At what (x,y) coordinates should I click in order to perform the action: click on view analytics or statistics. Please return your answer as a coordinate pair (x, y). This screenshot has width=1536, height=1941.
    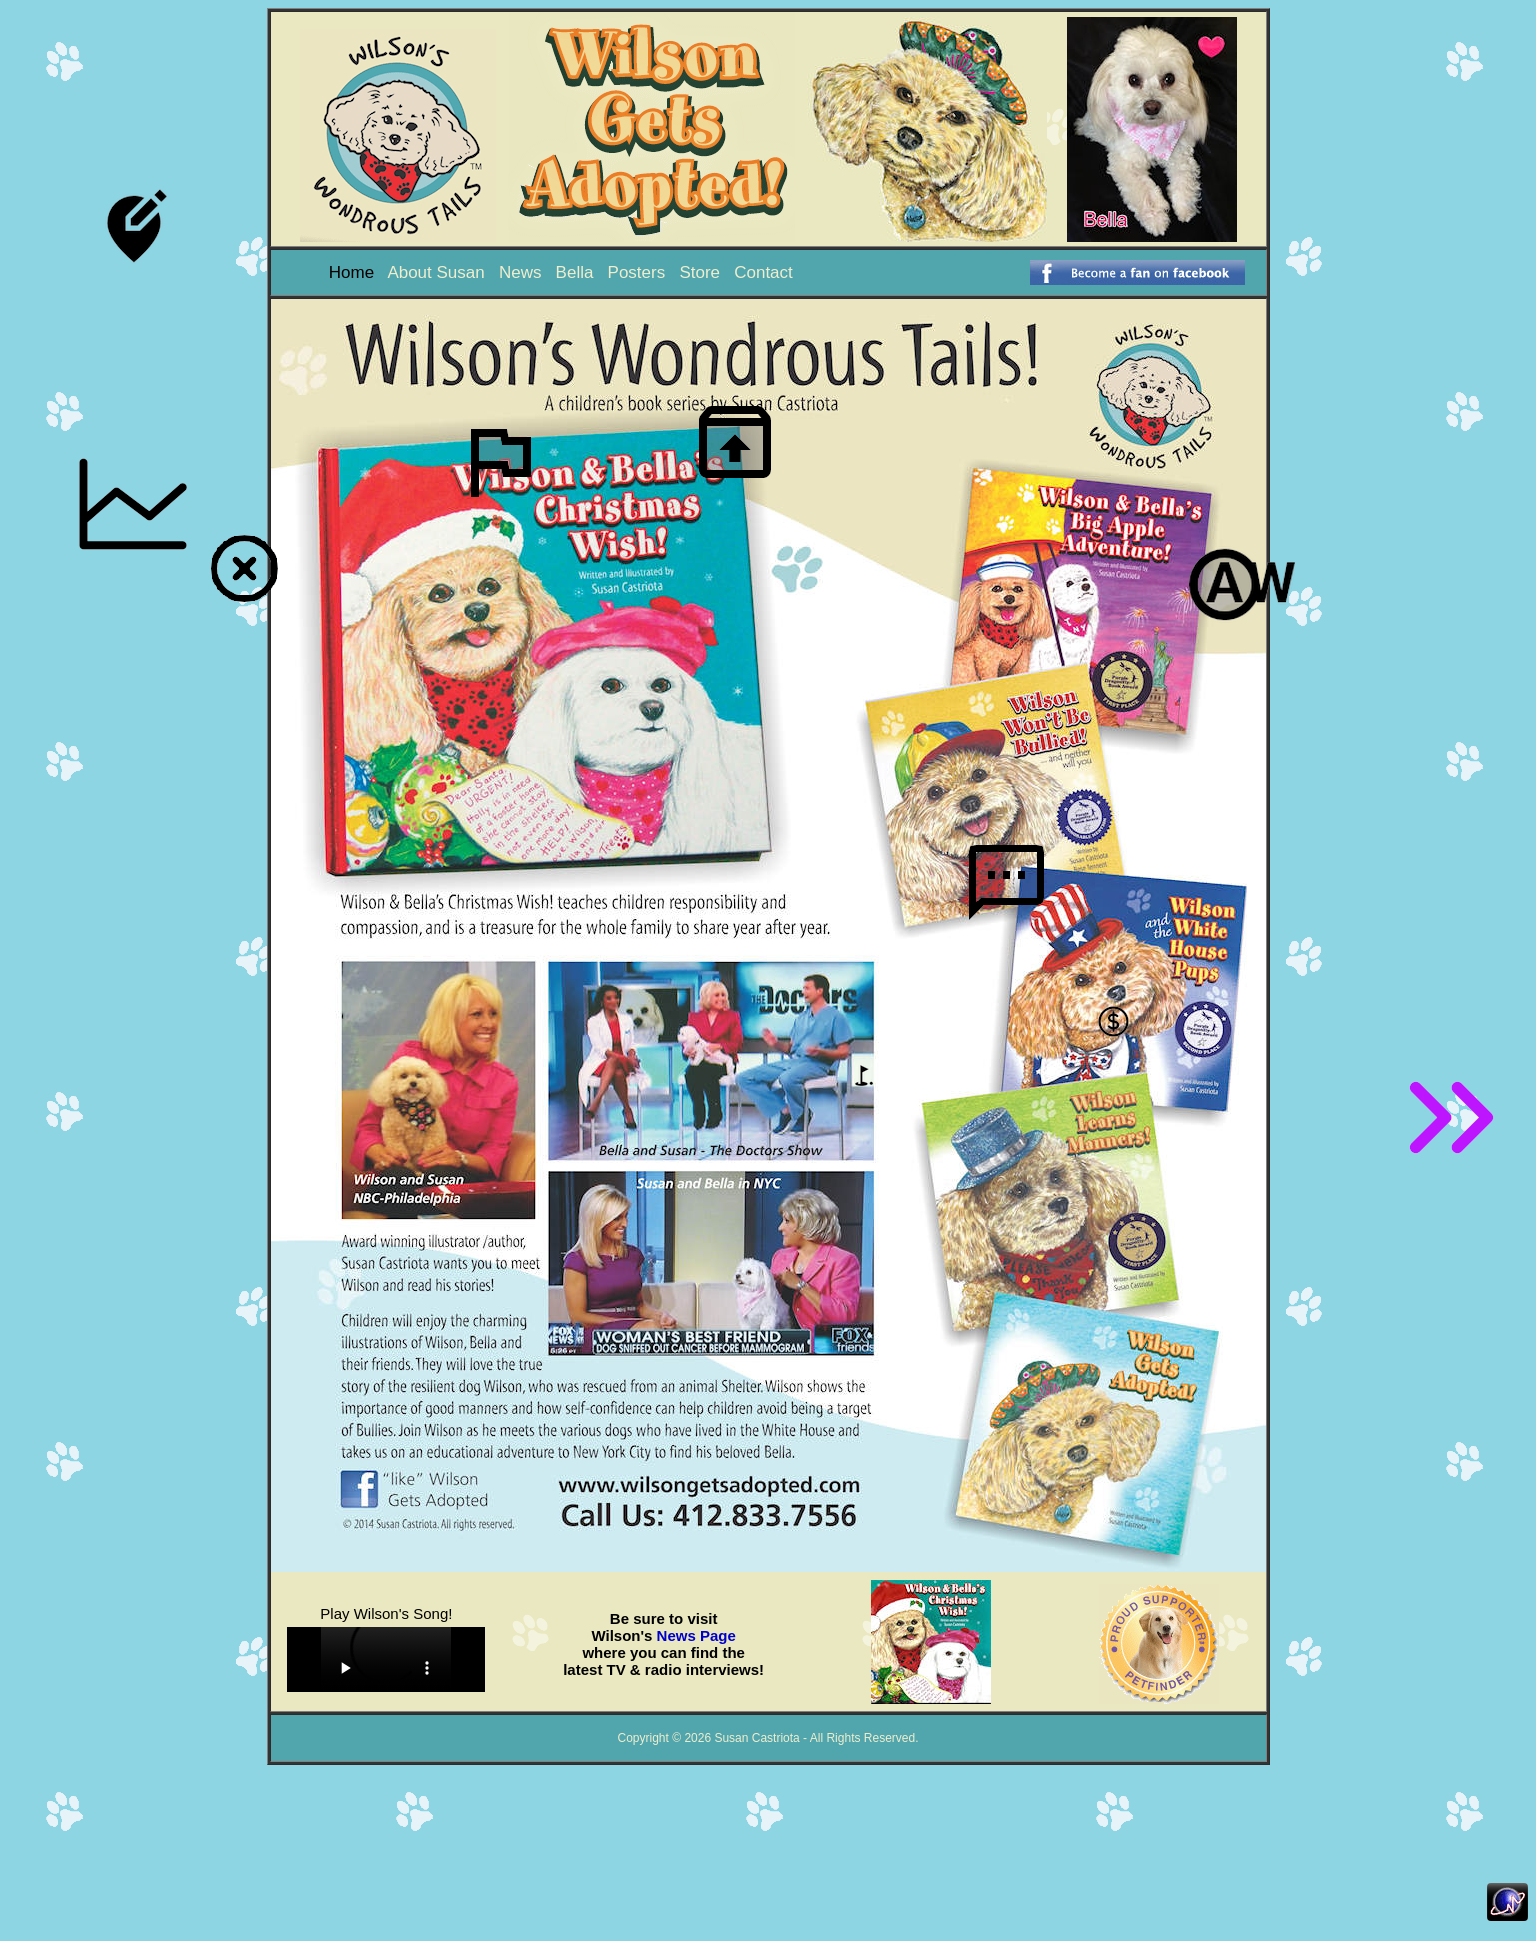
    Looking at the image, I should click on (133, 504).